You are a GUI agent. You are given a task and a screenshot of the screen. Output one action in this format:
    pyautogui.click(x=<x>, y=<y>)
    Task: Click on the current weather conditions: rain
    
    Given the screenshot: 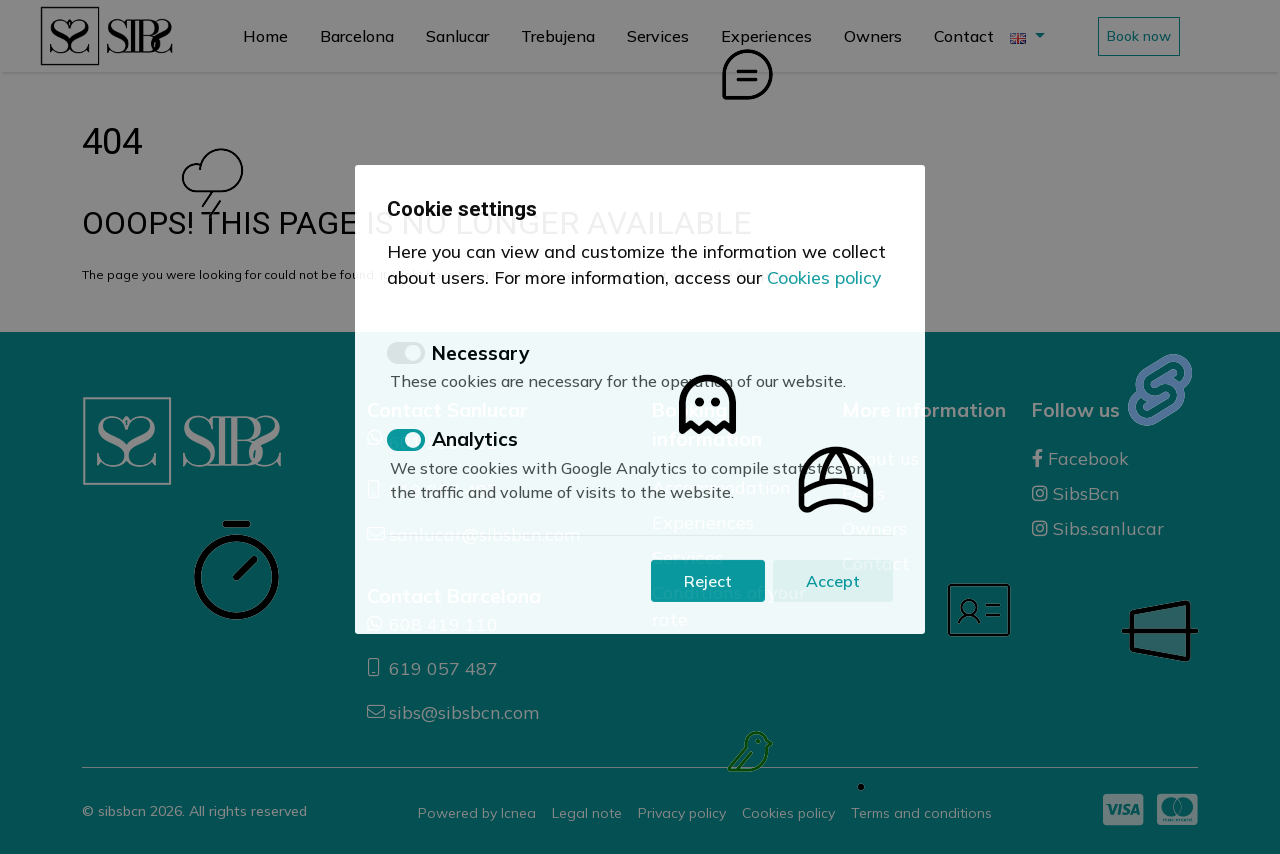 What is the action you would take?
    pyautogui.click(x=212, y=181)
    